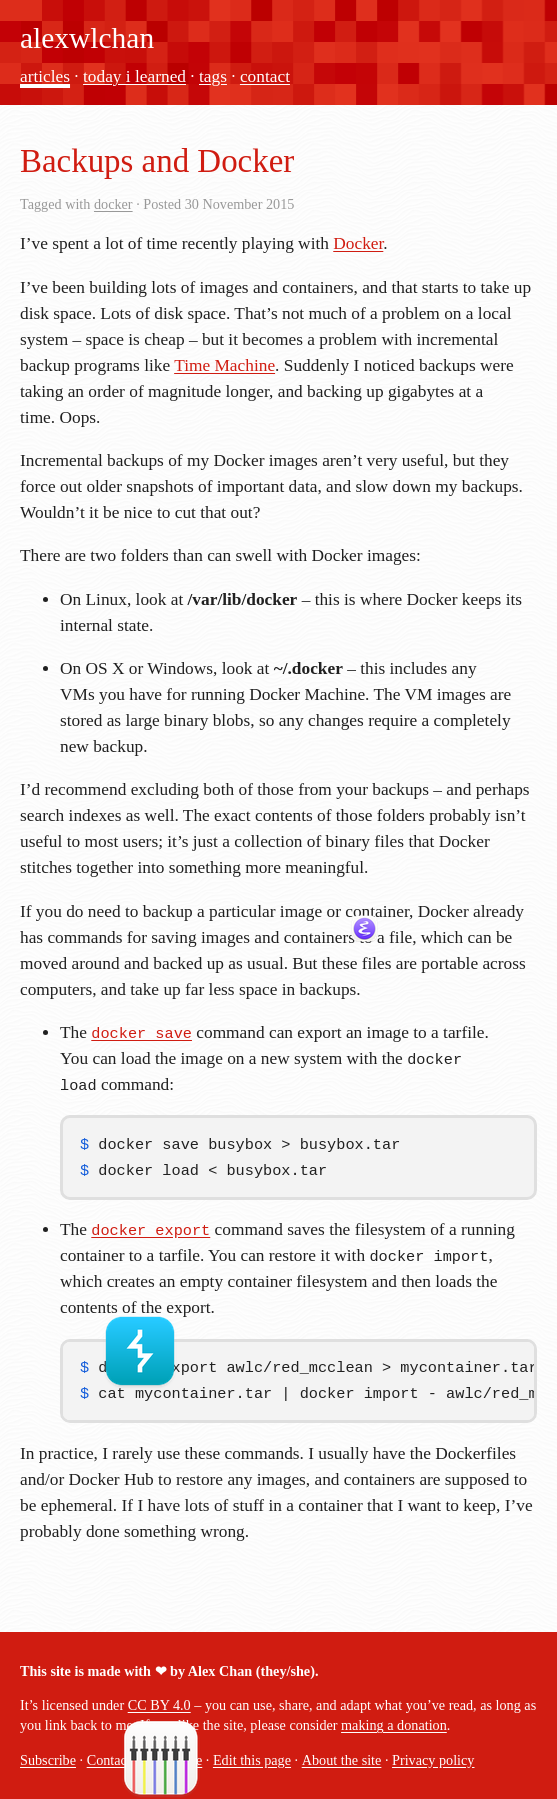 The image size is (557, 1799). I want to click on open pulseview signal analysis application, so click(160, 1757).